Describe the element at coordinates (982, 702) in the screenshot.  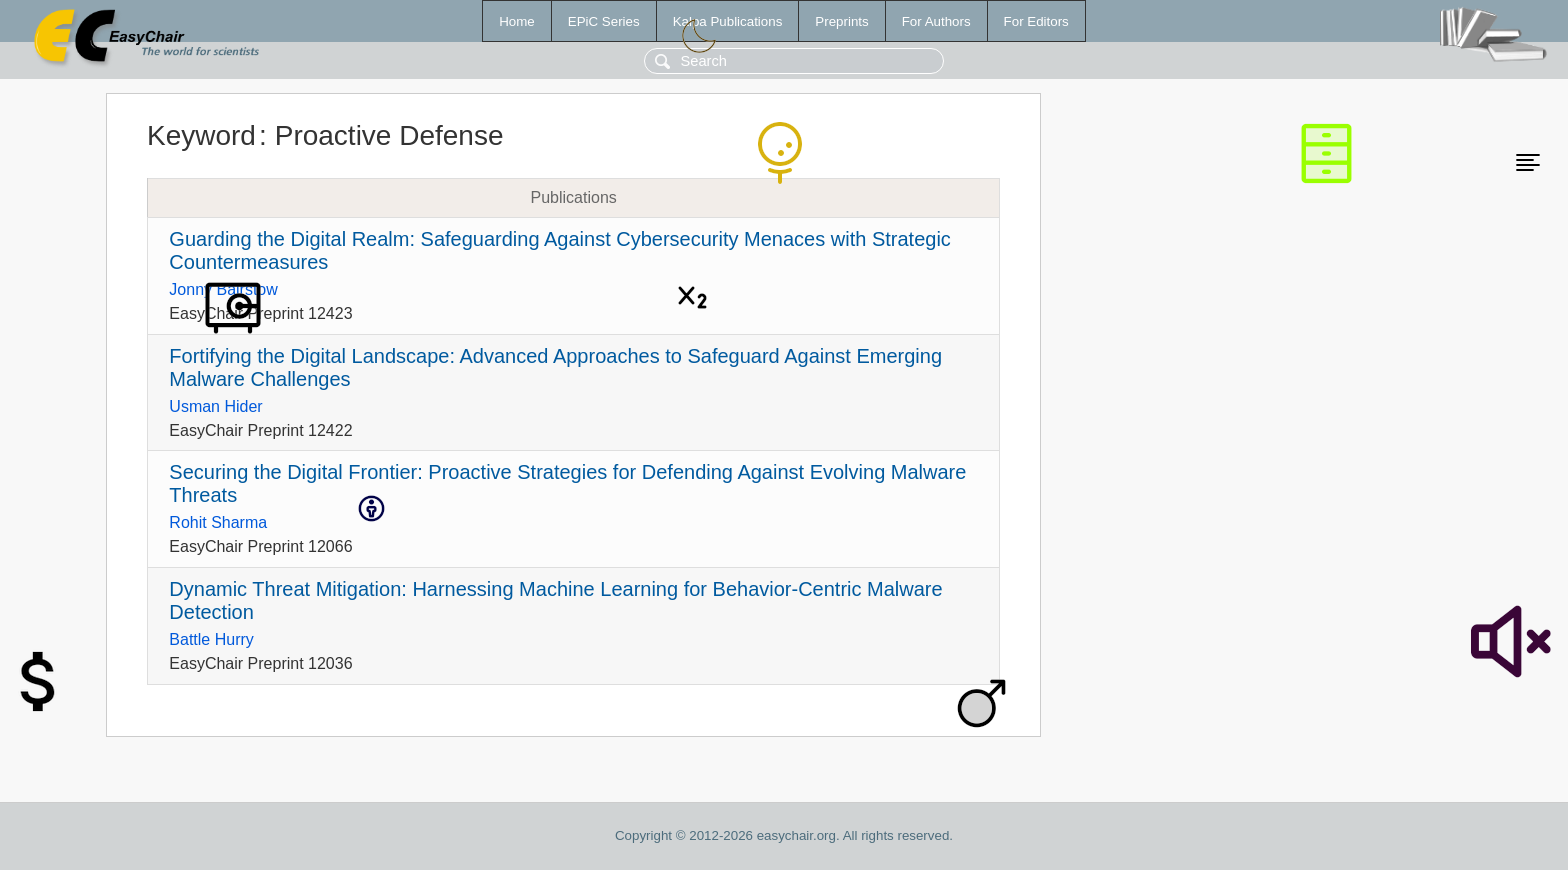
I see `indicates male gender selection` at that location.